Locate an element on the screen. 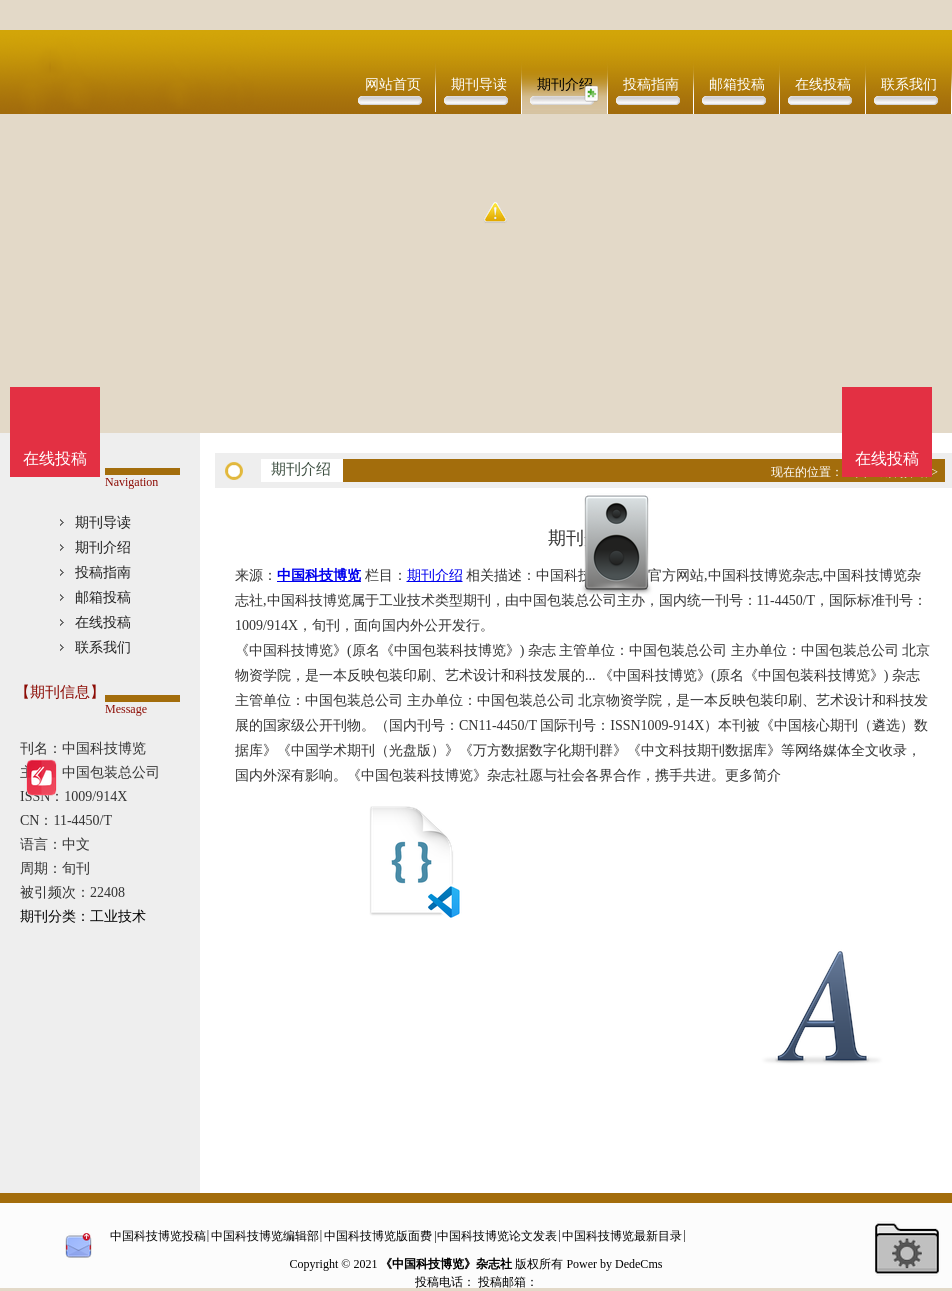 This screenshot has height=1291, width=952. an extension or plugin file type is located at coordinates (591, 93).